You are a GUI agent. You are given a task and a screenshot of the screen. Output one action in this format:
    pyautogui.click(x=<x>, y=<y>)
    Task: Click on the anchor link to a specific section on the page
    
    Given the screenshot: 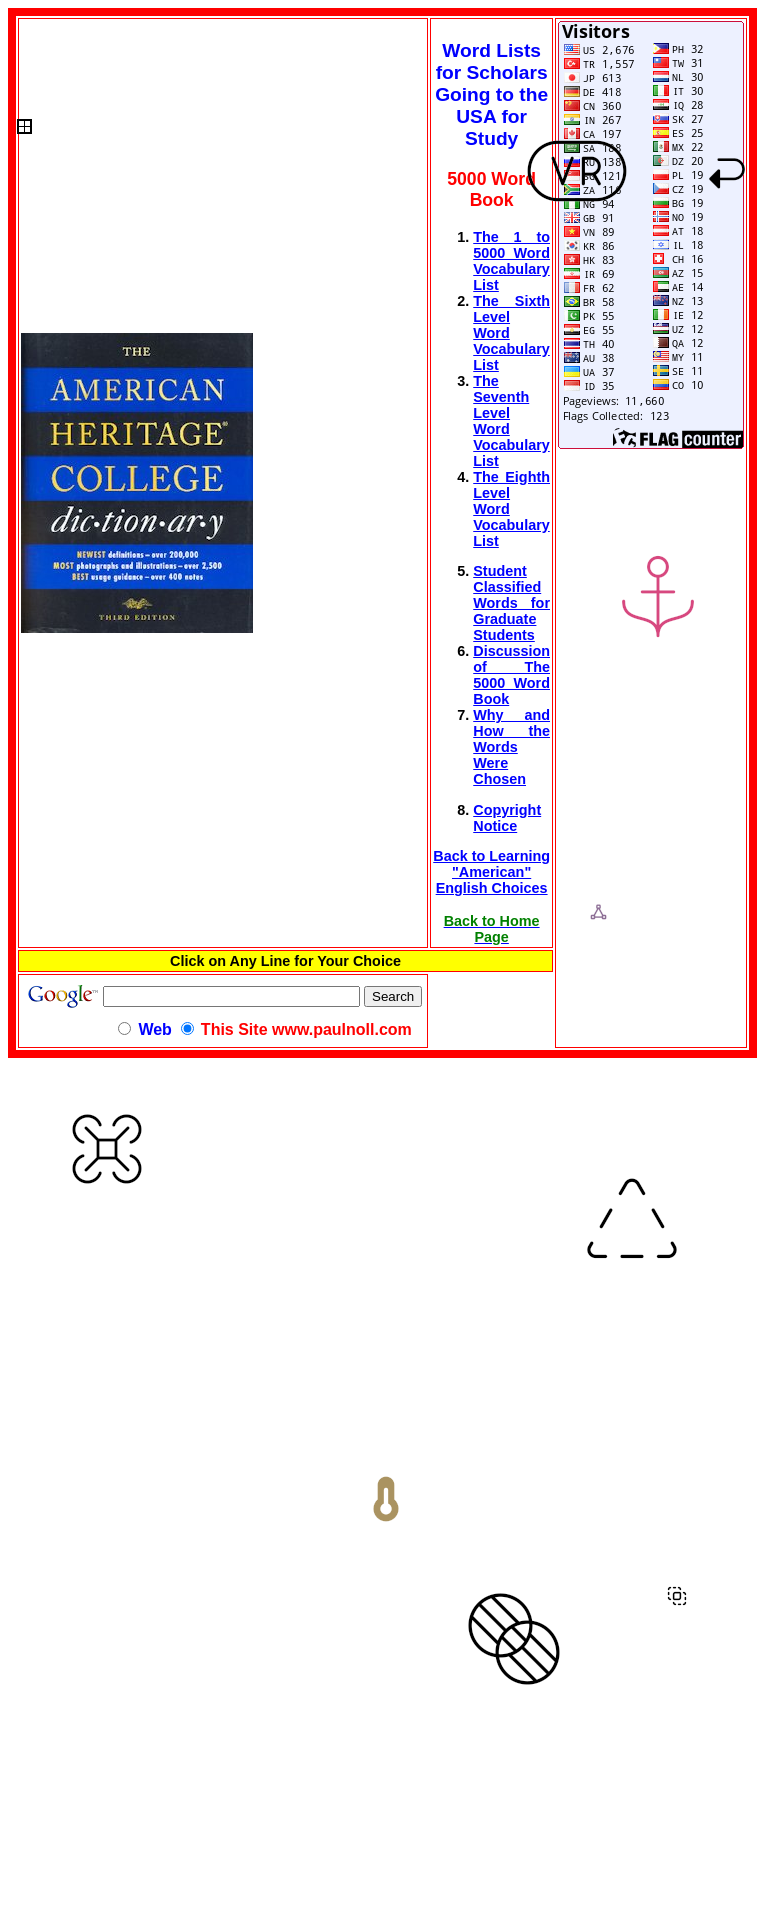 What is the action you would take?
    pyautogui.click(x=658, y=595)
    